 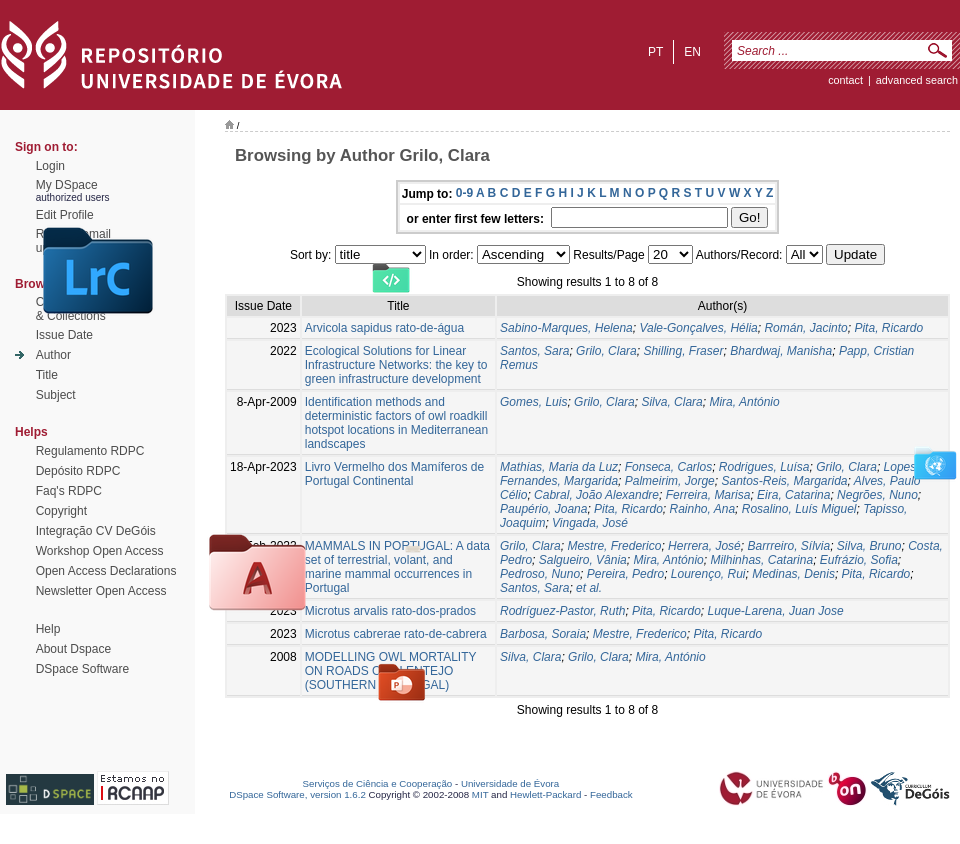 I want to click on folder containing AutoCAD project files, so click(x=257, y=575).